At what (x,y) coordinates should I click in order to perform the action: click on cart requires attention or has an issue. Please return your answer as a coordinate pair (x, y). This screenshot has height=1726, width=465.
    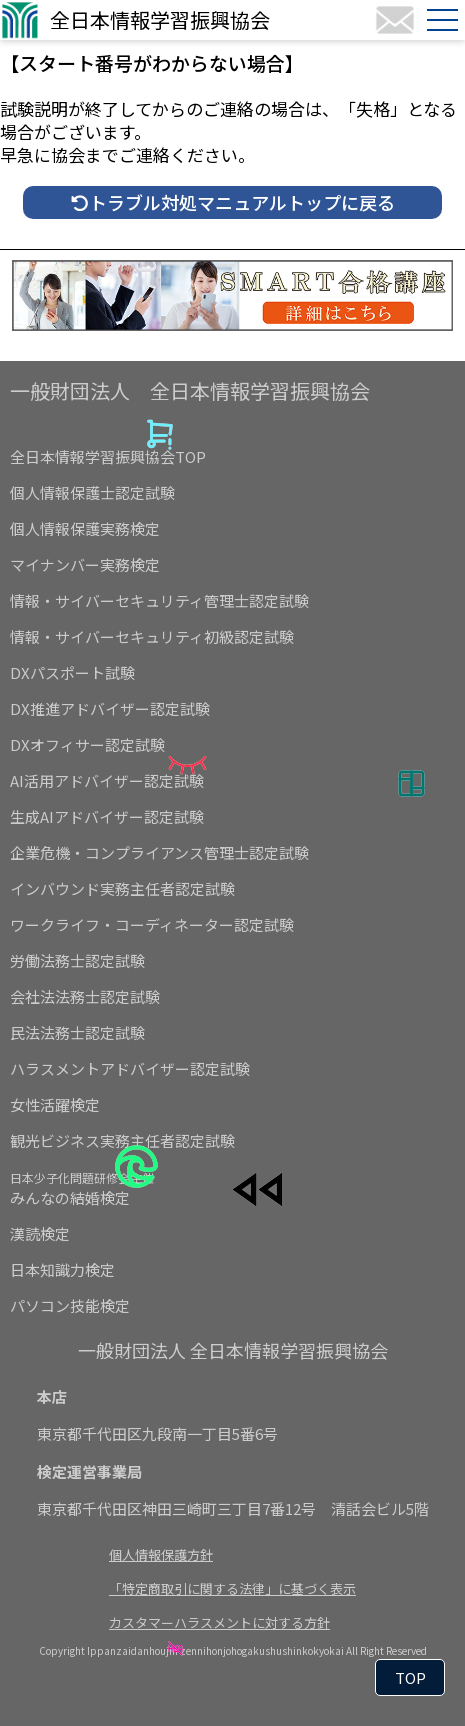
    Looking at the image, I should click on (160, 434).